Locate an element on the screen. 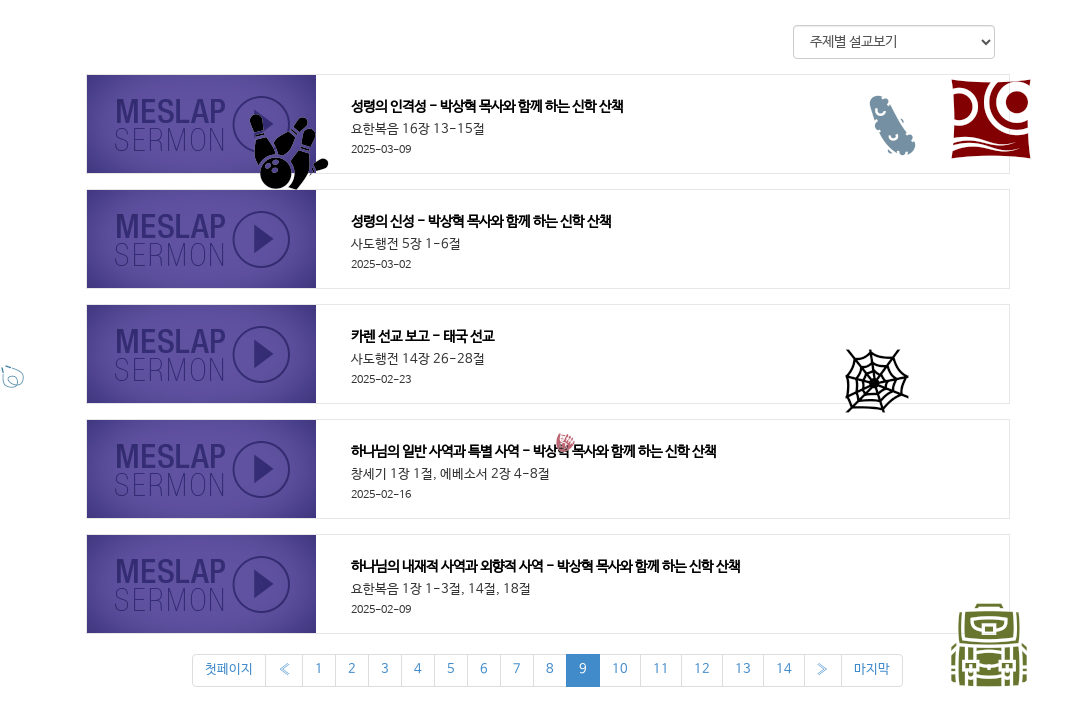  select pickle as a food item or ingredient is located at coordinates (892, 125).